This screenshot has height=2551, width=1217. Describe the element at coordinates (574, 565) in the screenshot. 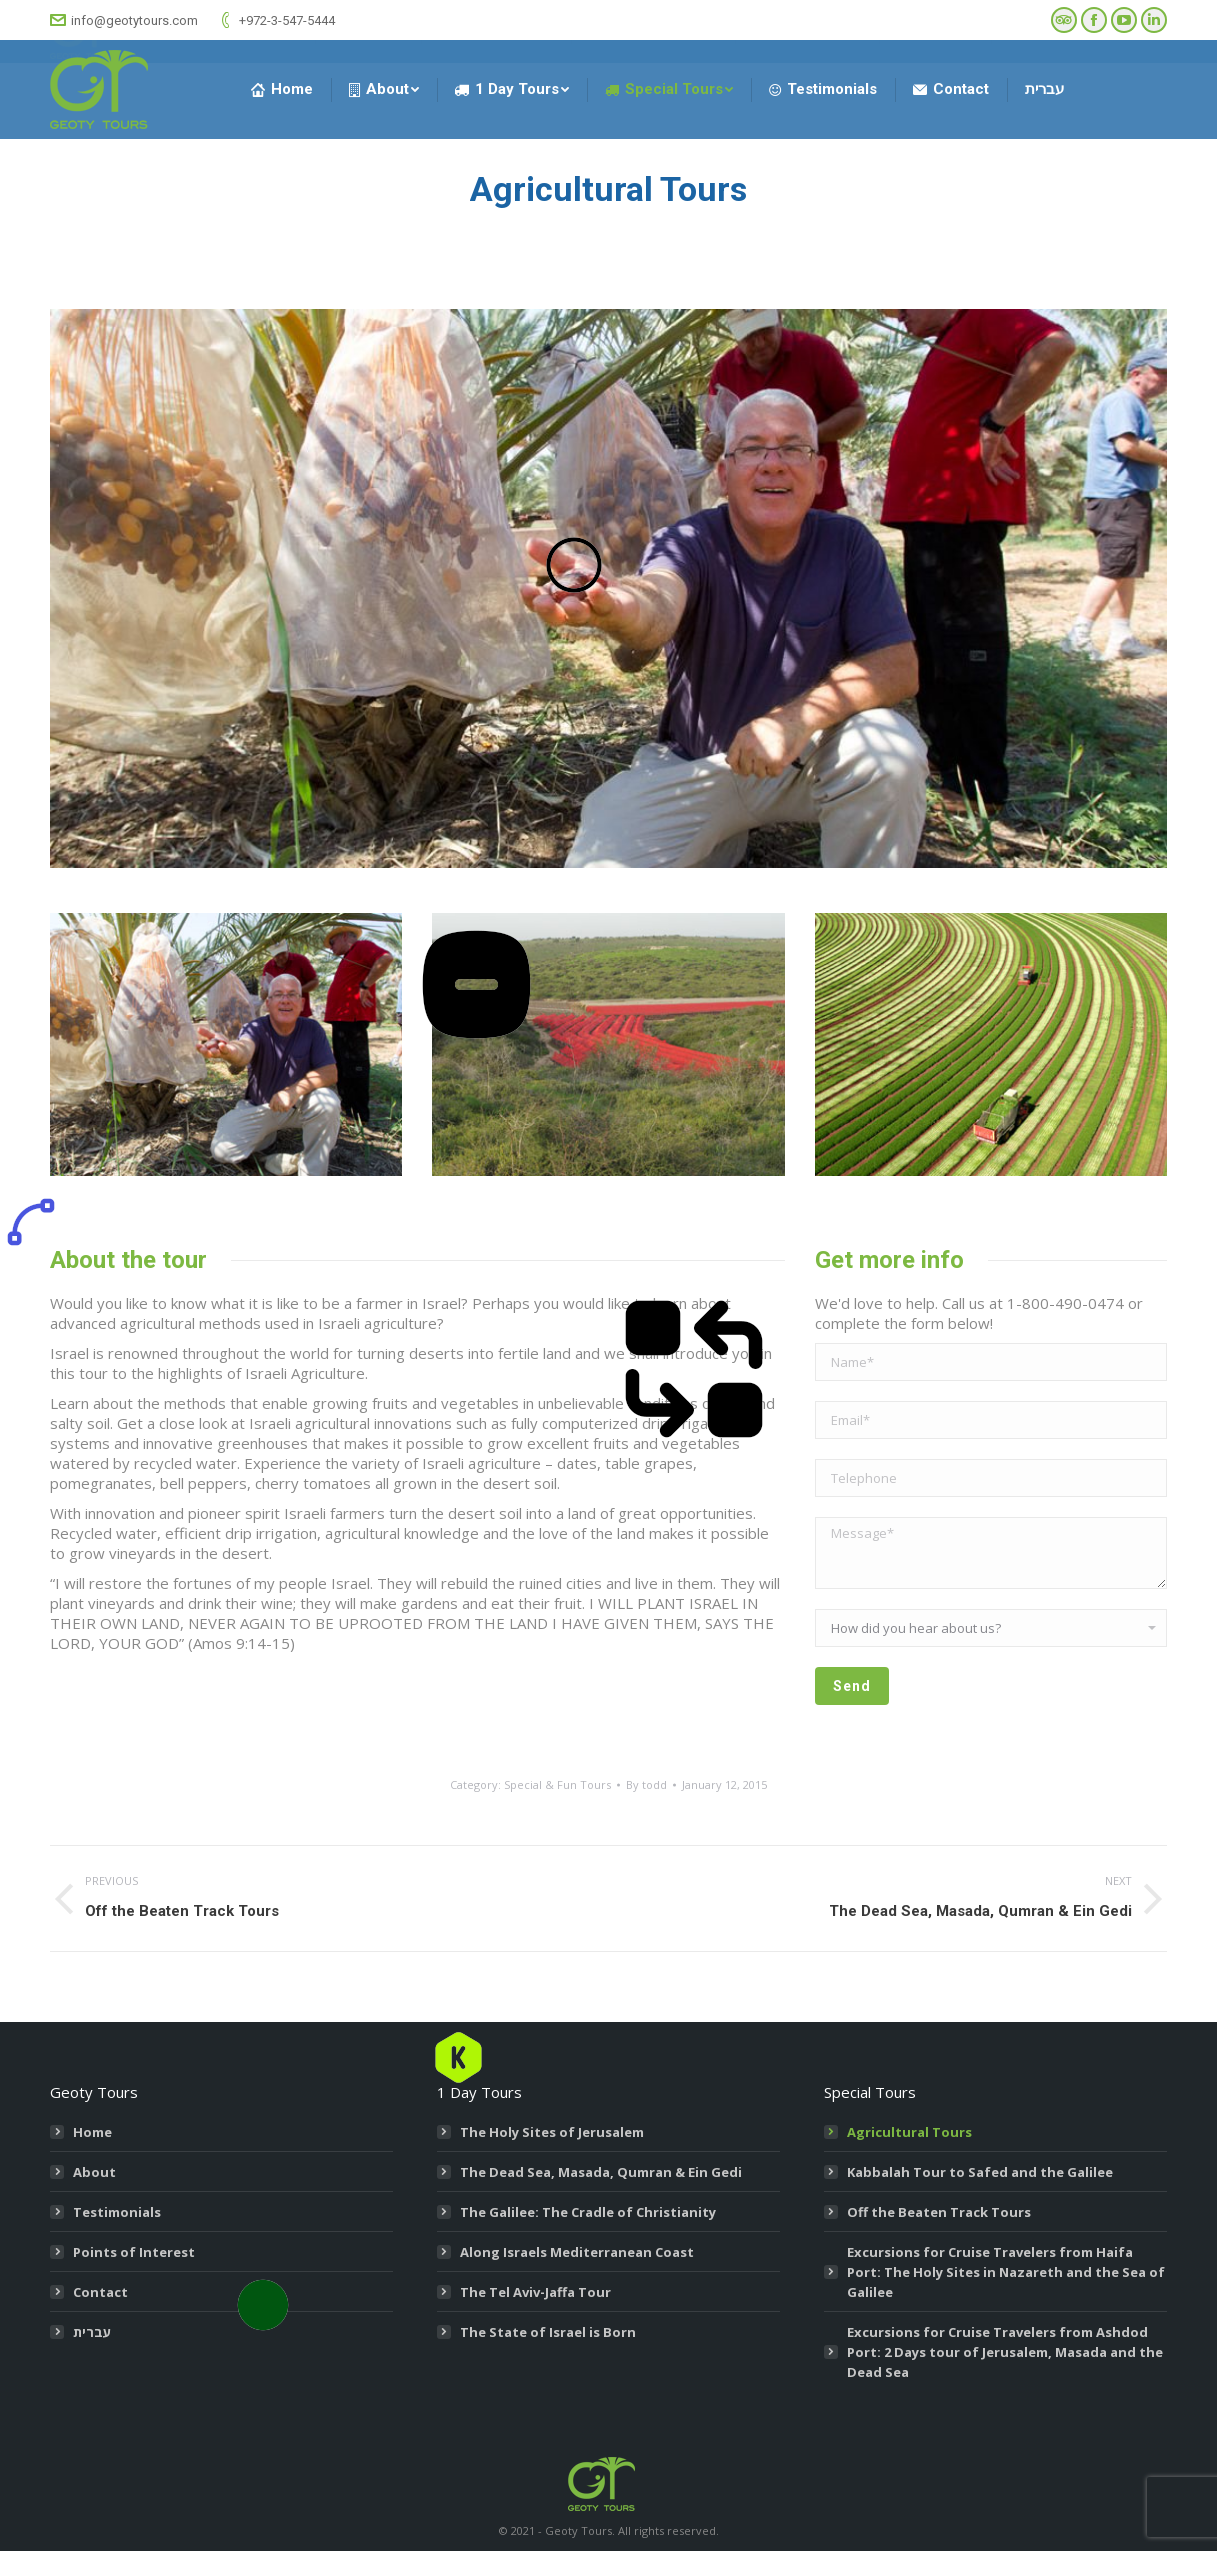

I see `unselected radio button option` at that location.